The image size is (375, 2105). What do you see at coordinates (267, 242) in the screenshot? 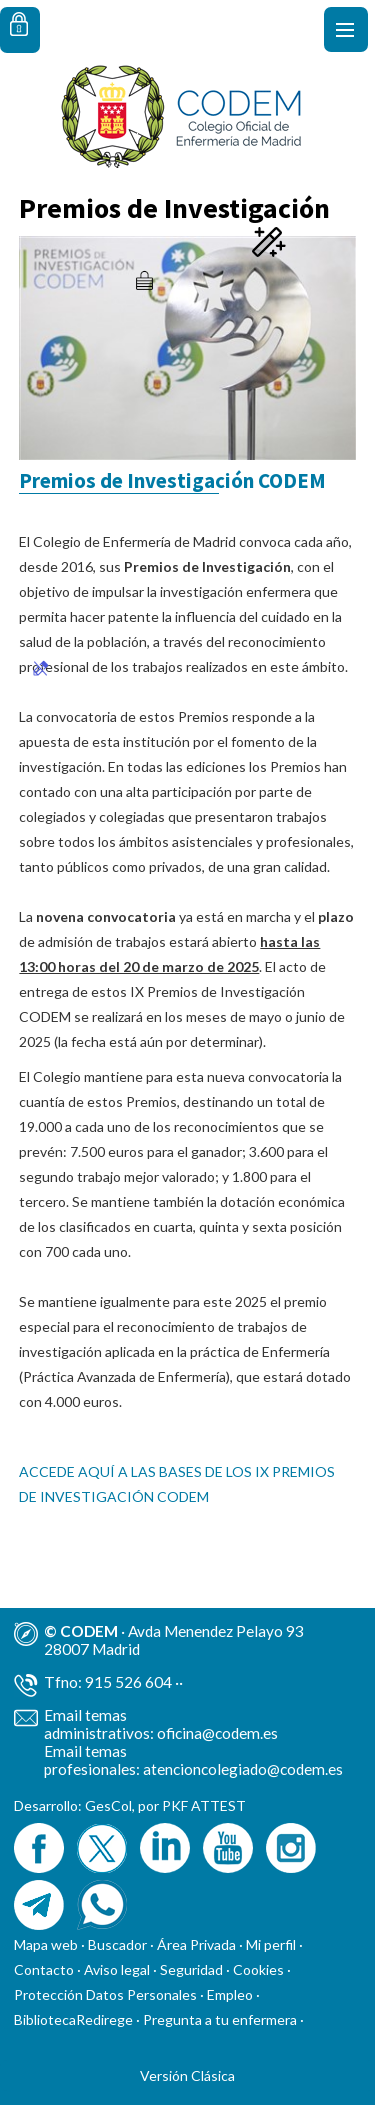
I see `apply auto-enhance or smart adjustments` at bounding box center [267, 242].